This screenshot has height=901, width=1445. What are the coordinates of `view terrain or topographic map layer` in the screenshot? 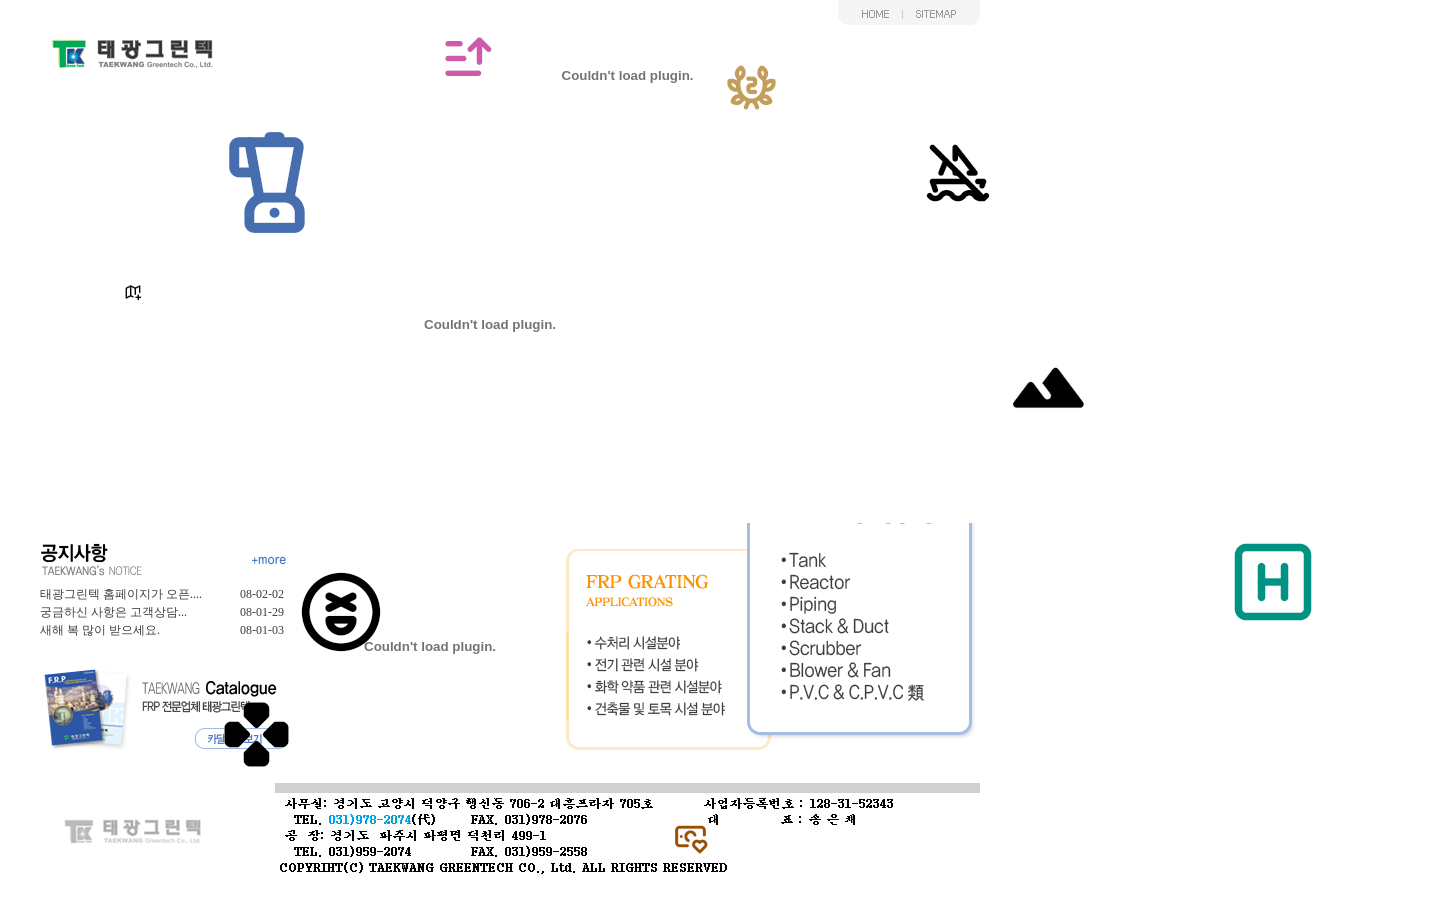 It's located at (1048, 386).